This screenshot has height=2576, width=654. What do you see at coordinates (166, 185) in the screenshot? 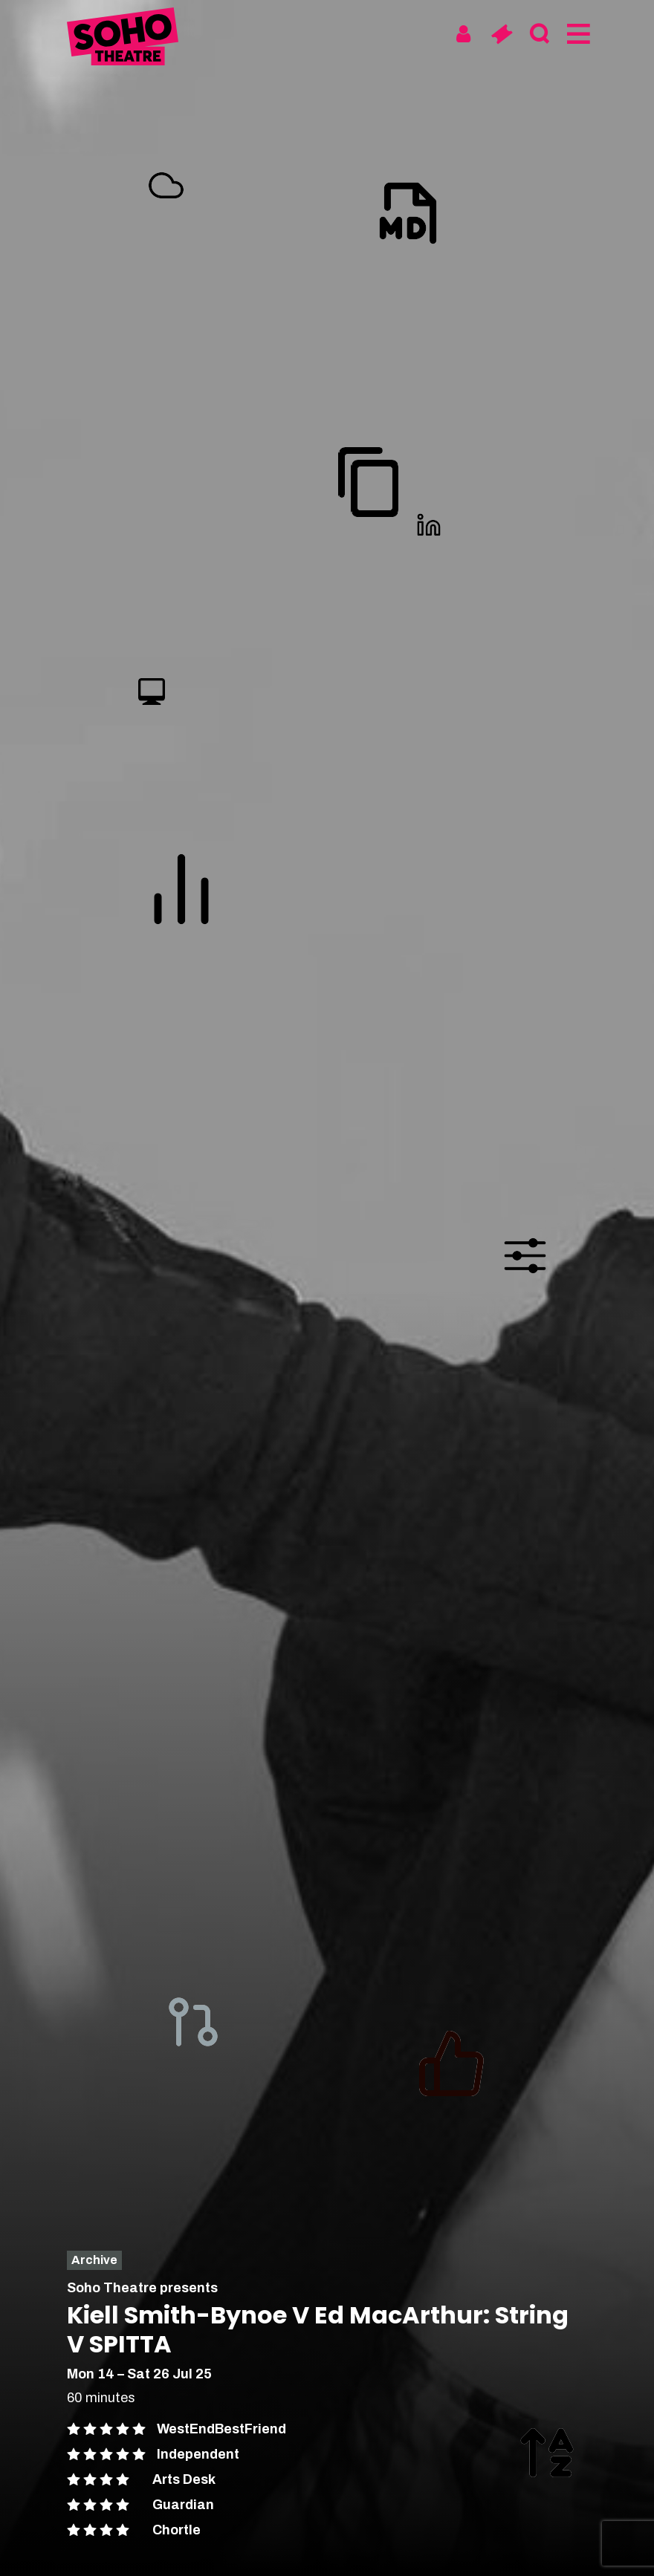
I see `access cloud storage` at bounding box center [166, 185].